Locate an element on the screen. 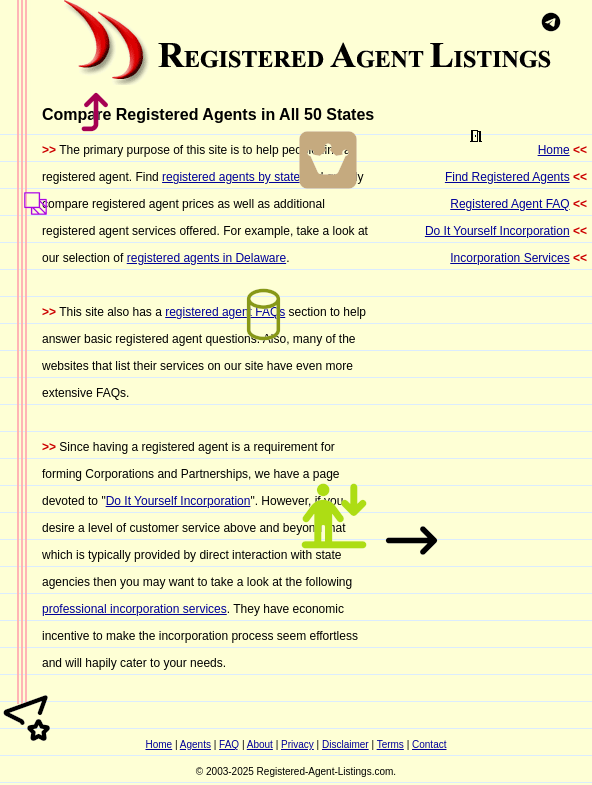  download user profile is located at coordinates (334, 516).